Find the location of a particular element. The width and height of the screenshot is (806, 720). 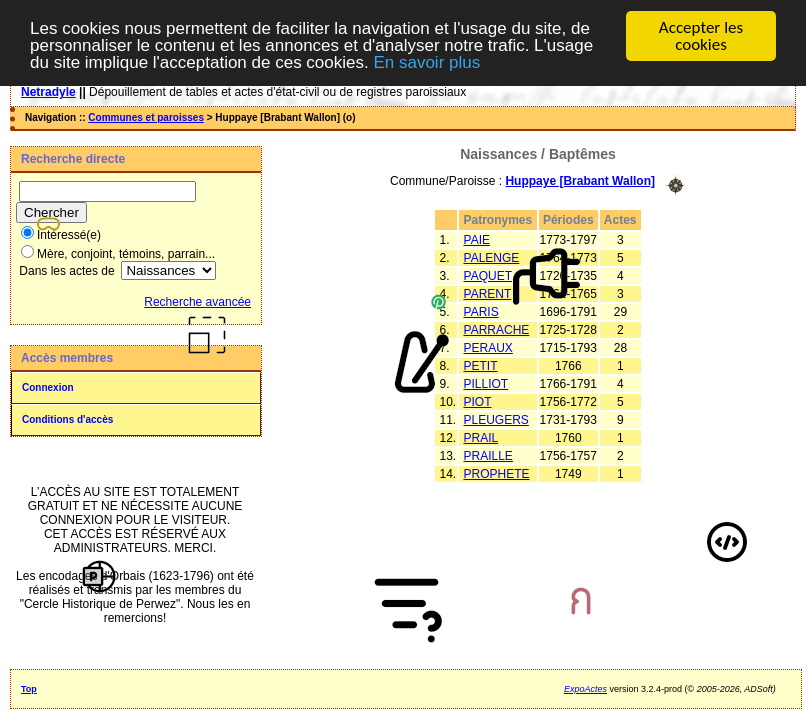

switch to Thai language input is located at coordinates (581, 601).